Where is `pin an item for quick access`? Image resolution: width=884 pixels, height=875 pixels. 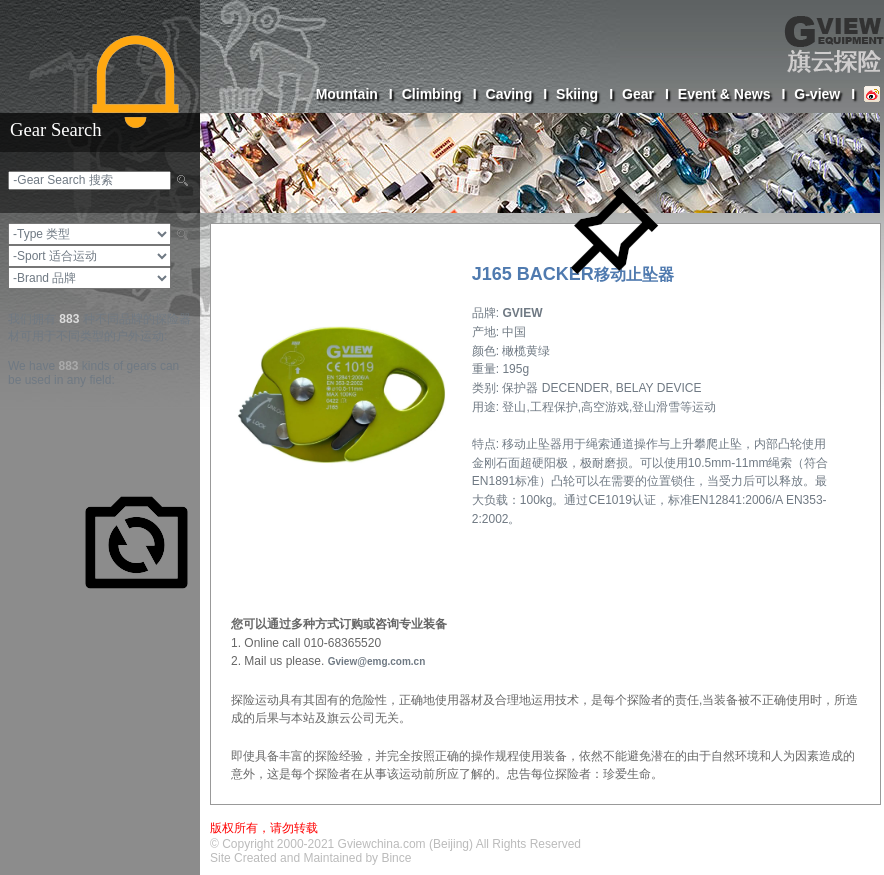
pin an item for quick access is located at coordinates (611, 234).